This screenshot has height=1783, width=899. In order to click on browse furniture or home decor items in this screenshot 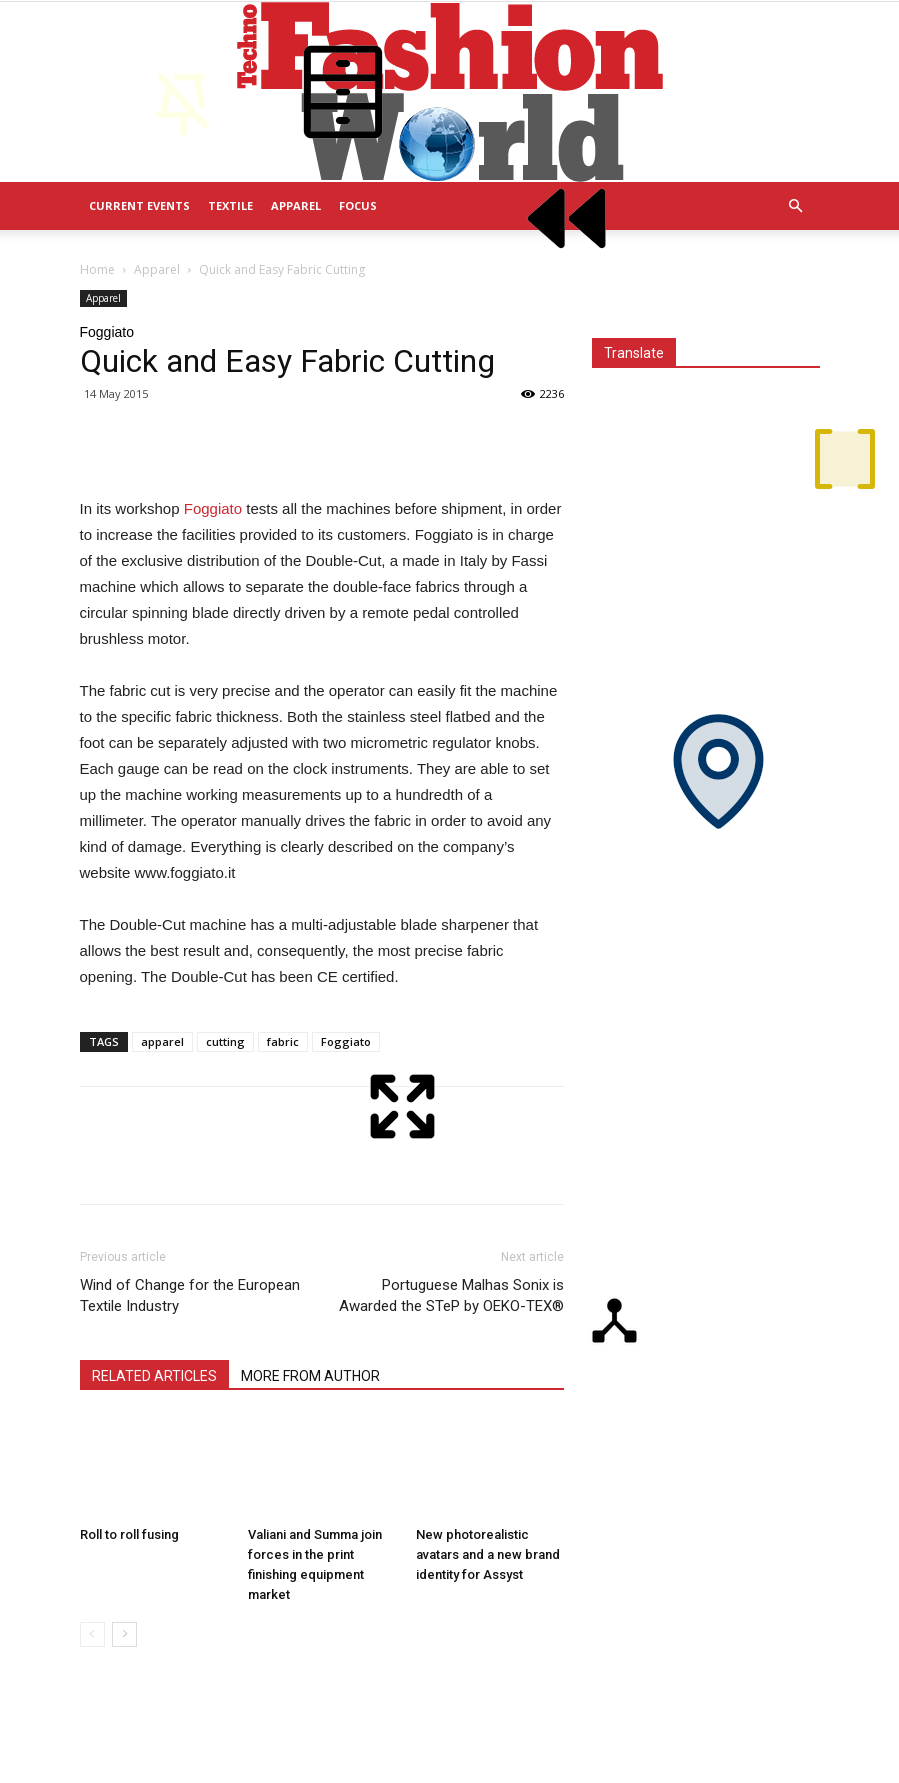, I will do `click(343, 92)`.